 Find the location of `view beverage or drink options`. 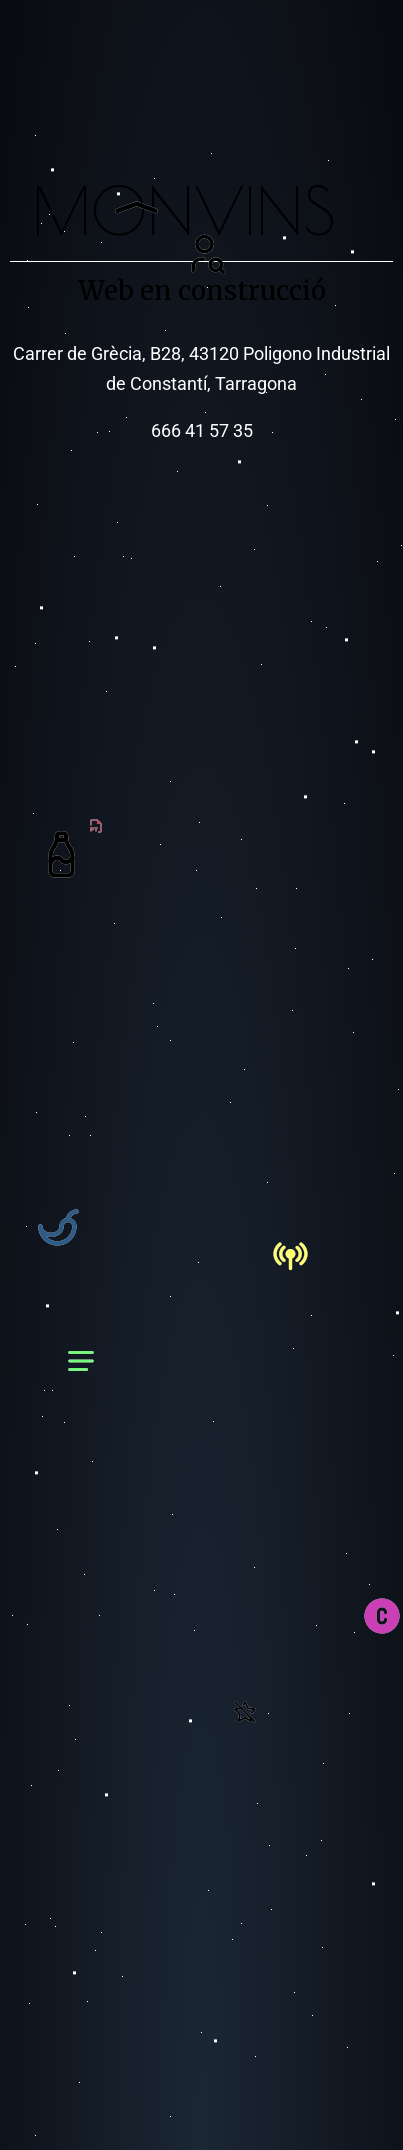

view beverage or drink options is located at coordinates (61, 855).